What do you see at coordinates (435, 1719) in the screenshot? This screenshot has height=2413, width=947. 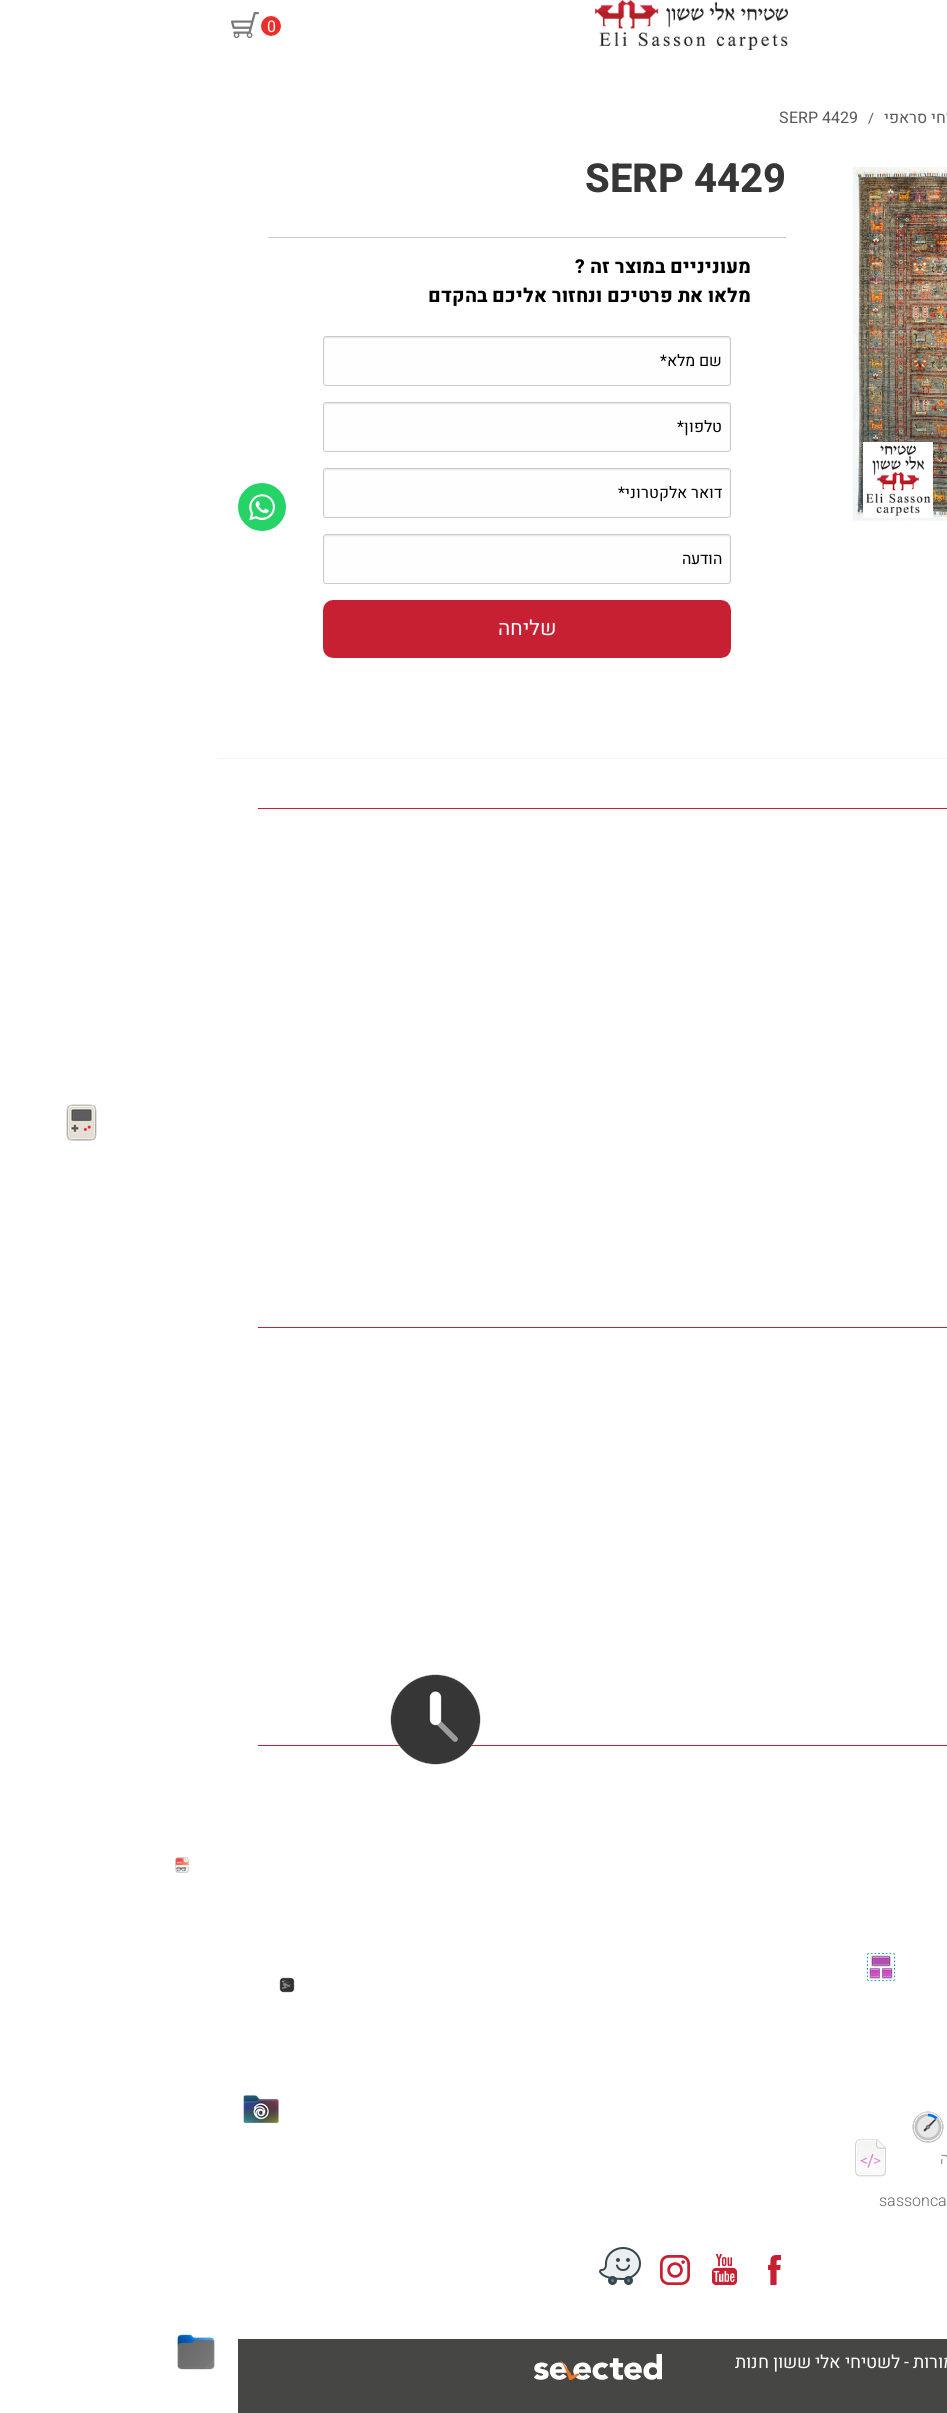 I see `indicates urgent or time-sensitive status` at bounding box center [435, 1719].